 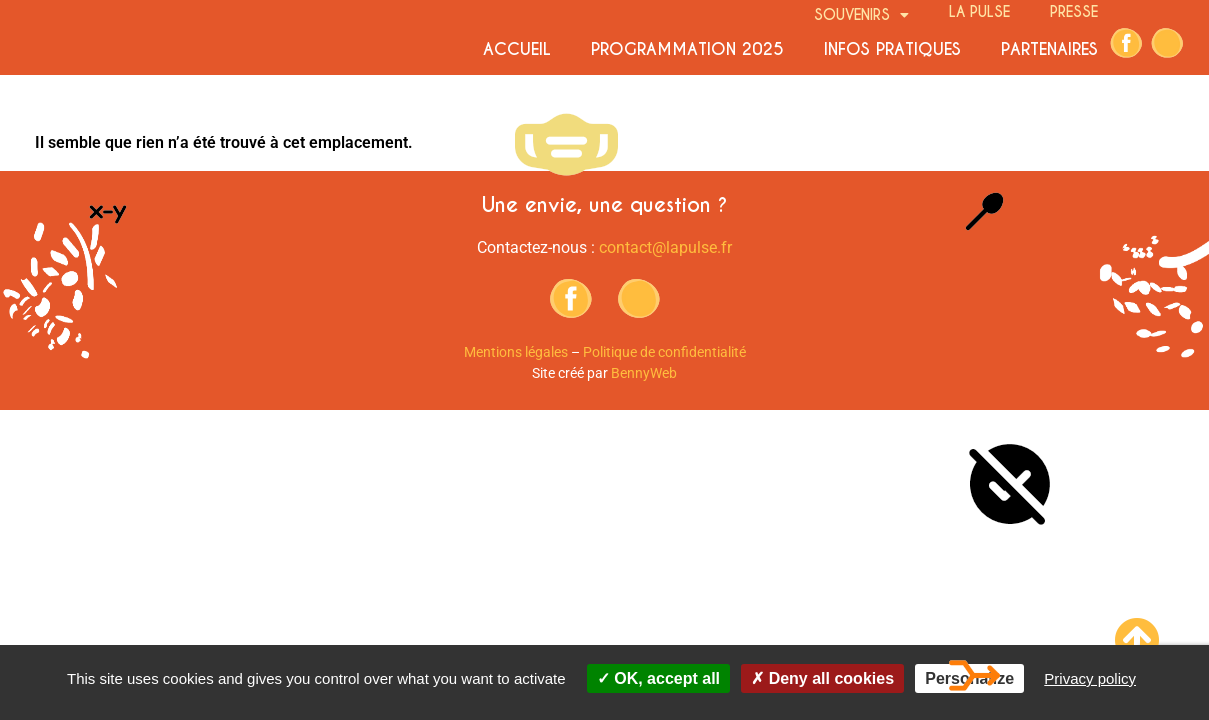 I want to click on subtract y value from x in a calculation, so click(x=108, y=212).